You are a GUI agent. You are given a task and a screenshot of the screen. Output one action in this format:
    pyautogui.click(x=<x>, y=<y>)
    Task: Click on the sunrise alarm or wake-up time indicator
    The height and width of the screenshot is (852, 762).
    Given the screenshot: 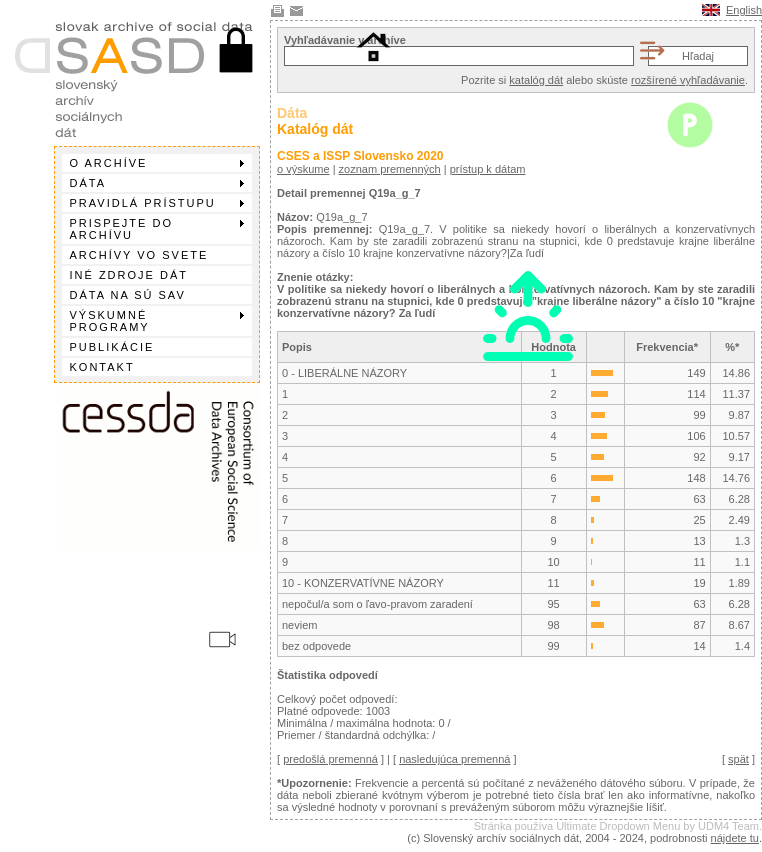 What is the action you would take?
    pyautogui.click(x=528, y=316)
    